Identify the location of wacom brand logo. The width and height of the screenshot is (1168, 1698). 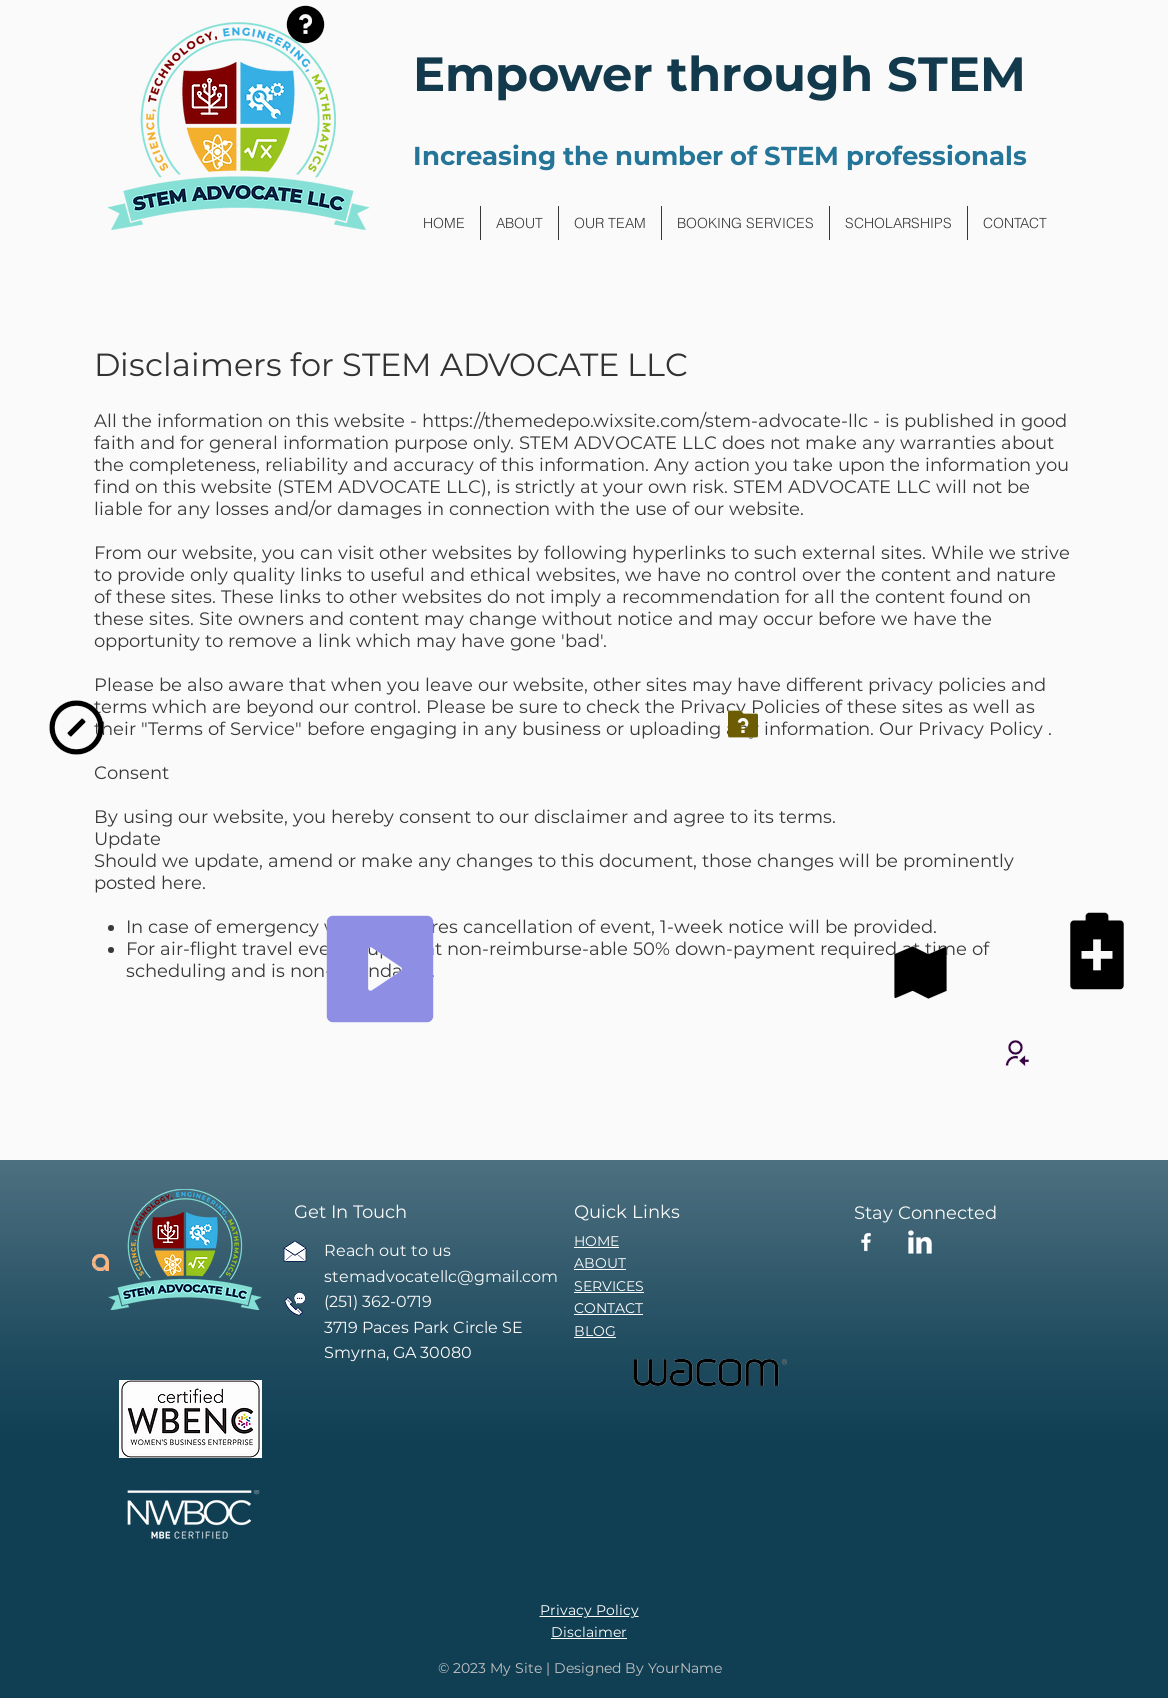
(710, 1372).